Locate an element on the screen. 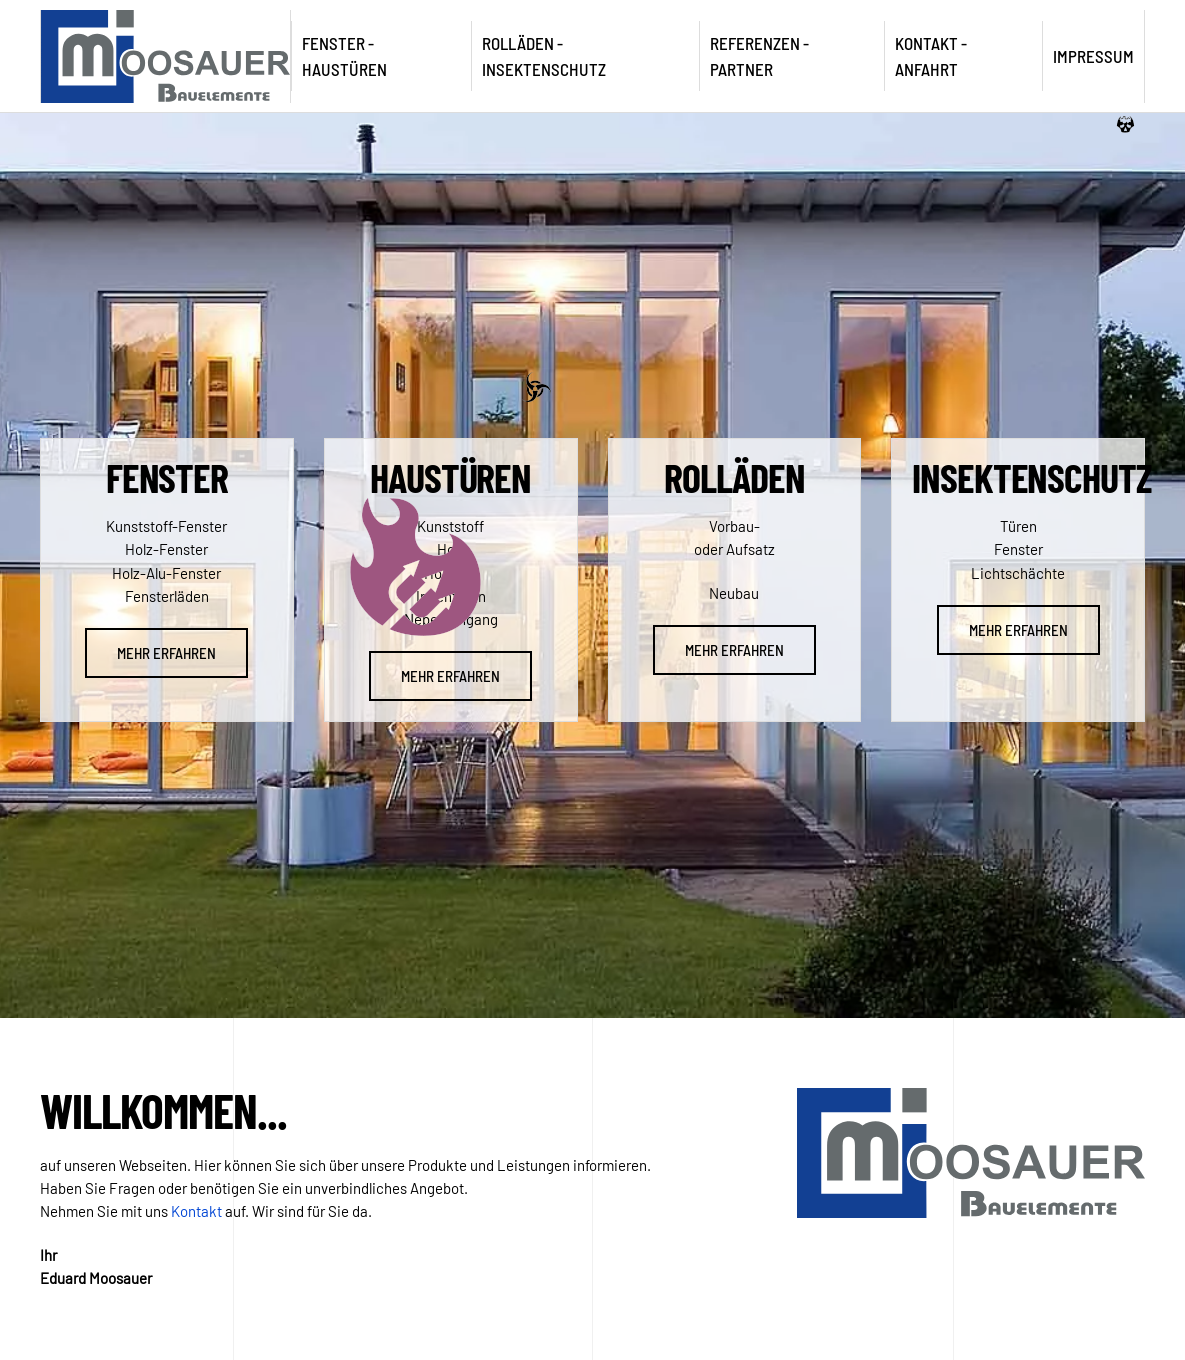 This screenshot has width=1185, height=1360. activate health regeneration ability is located at coordinates (536, 387).